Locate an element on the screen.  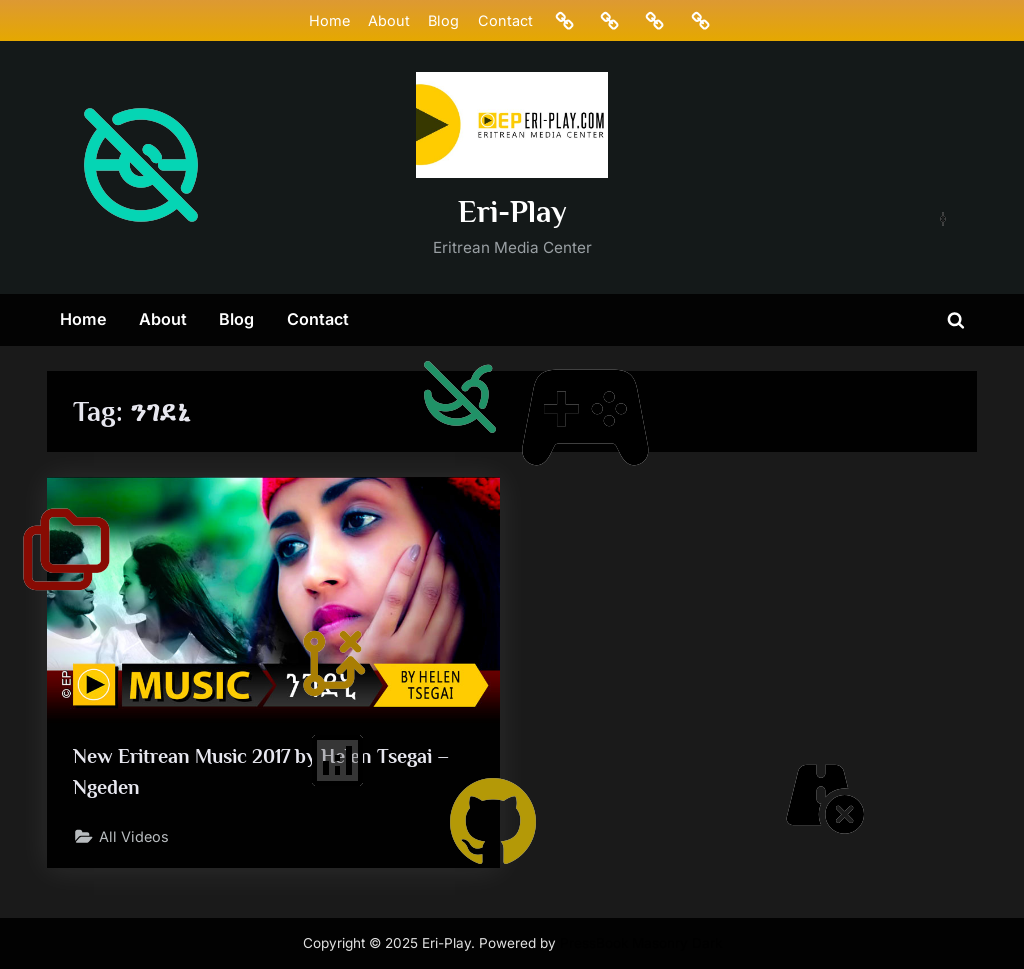
disable spicy food filter is located at coordinates (460, 397).